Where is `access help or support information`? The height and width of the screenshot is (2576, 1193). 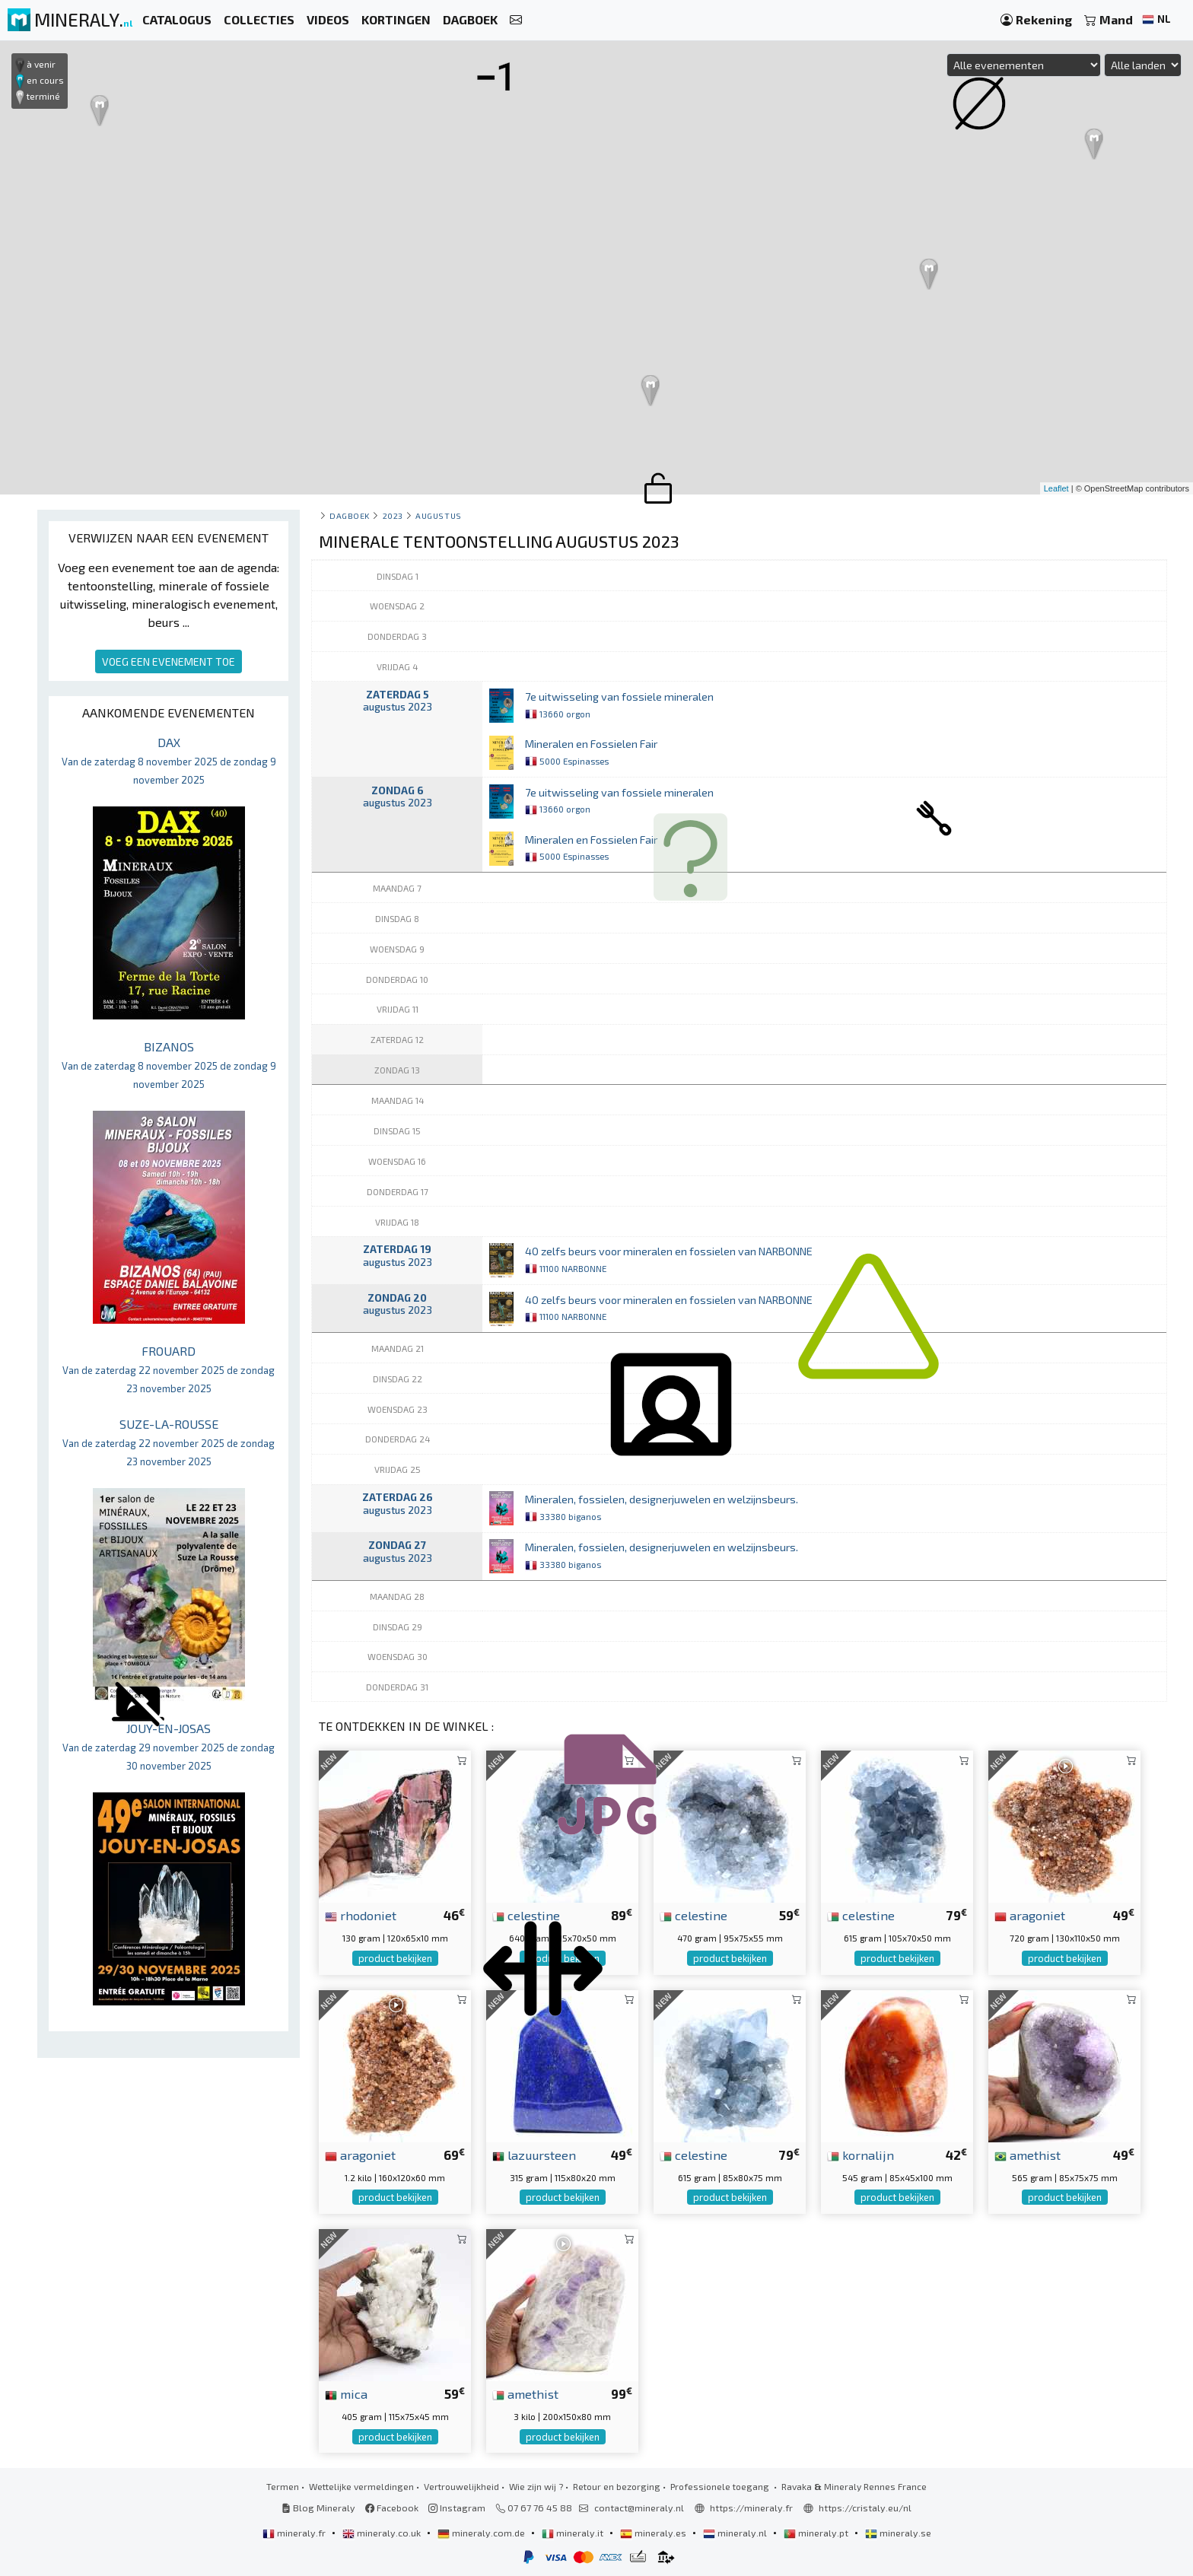 access help or support information is located at coordinates (690, 857).